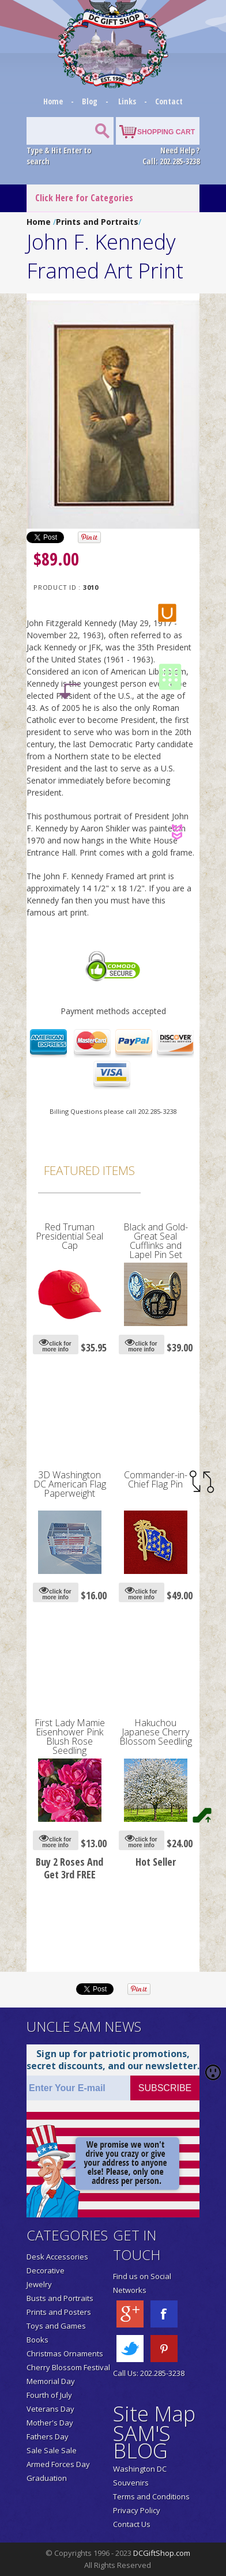 The width and height of the screenshot is (226, 2576). Describe the element at coordinates (69, 690) in the screenshot. I see `go back and down in navigation` at that location.